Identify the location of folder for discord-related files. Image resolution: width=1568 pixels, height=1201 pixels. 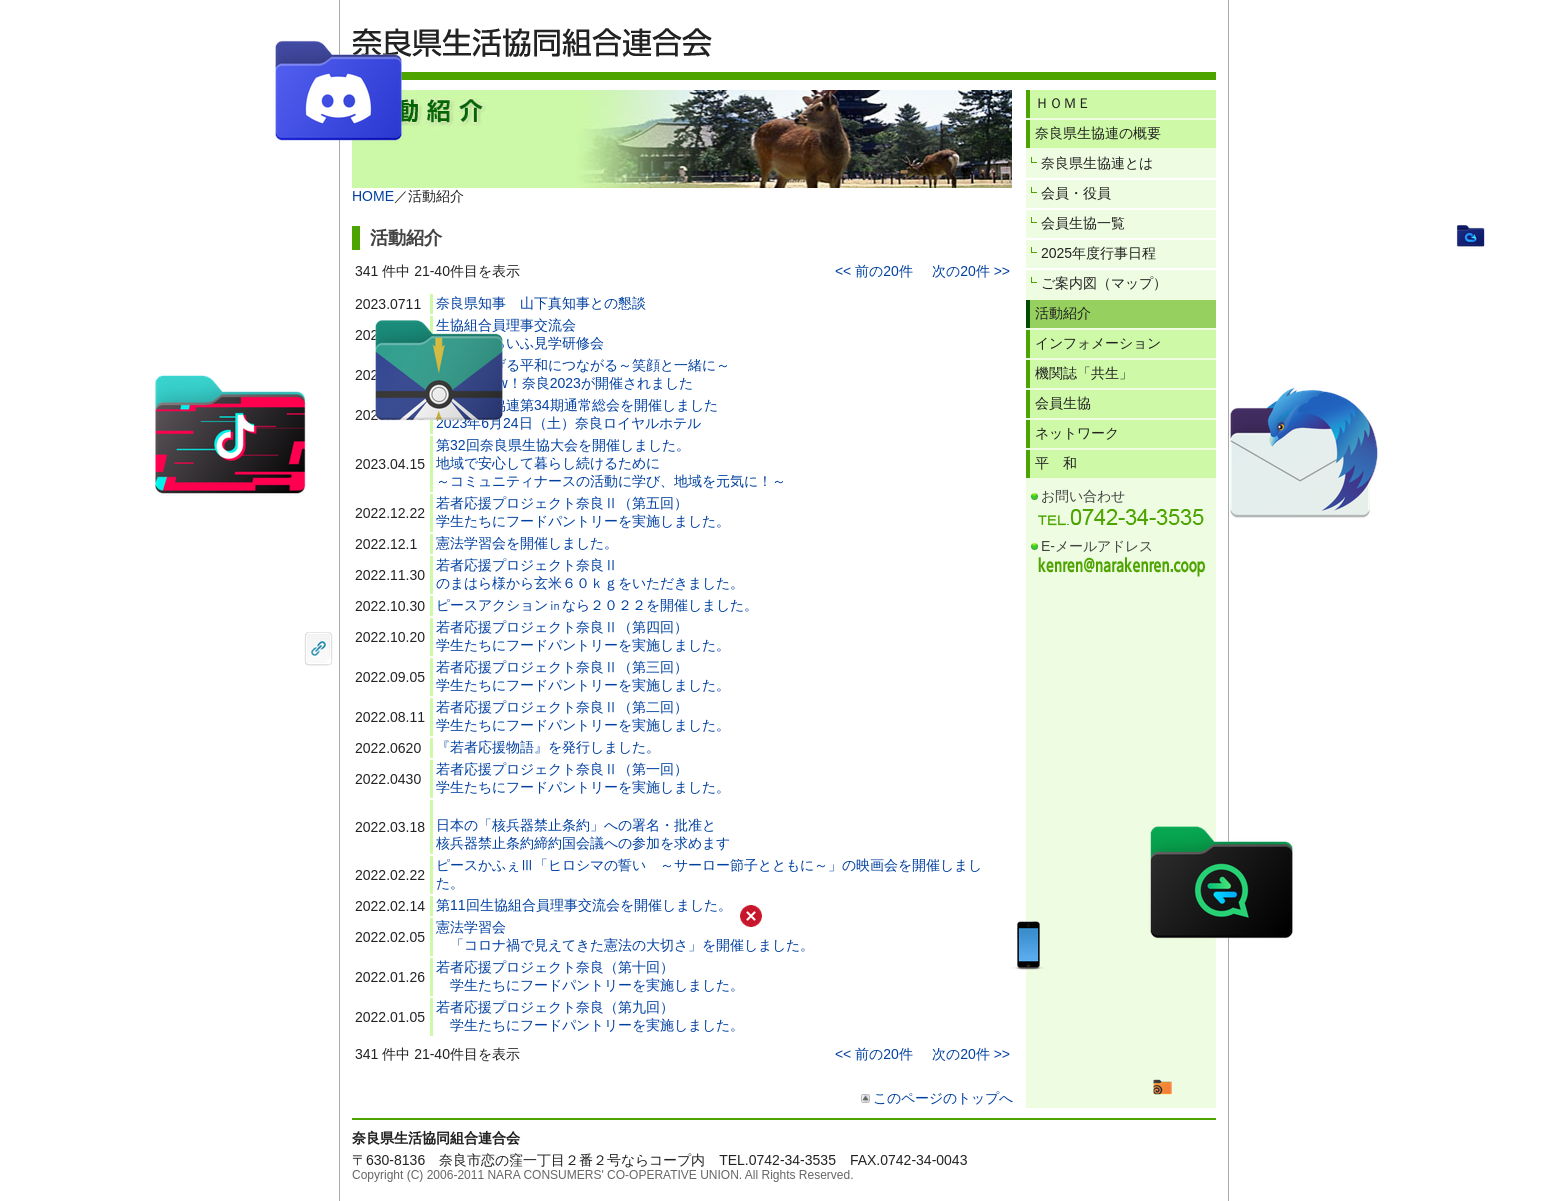
(338, 94).